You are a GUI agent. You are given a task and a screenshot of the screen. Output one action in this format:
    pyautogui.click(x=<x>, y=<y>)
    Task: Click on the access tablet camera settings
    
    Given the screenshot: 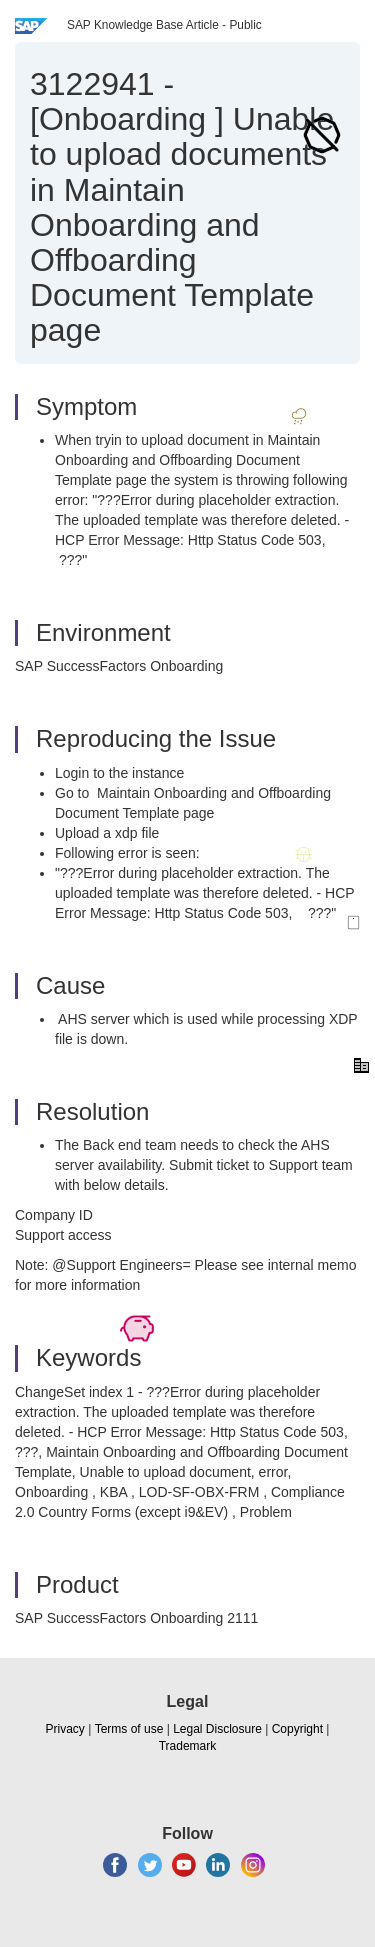 What is the action you would take?
    pyautogui.click(x=353, y=922)
    